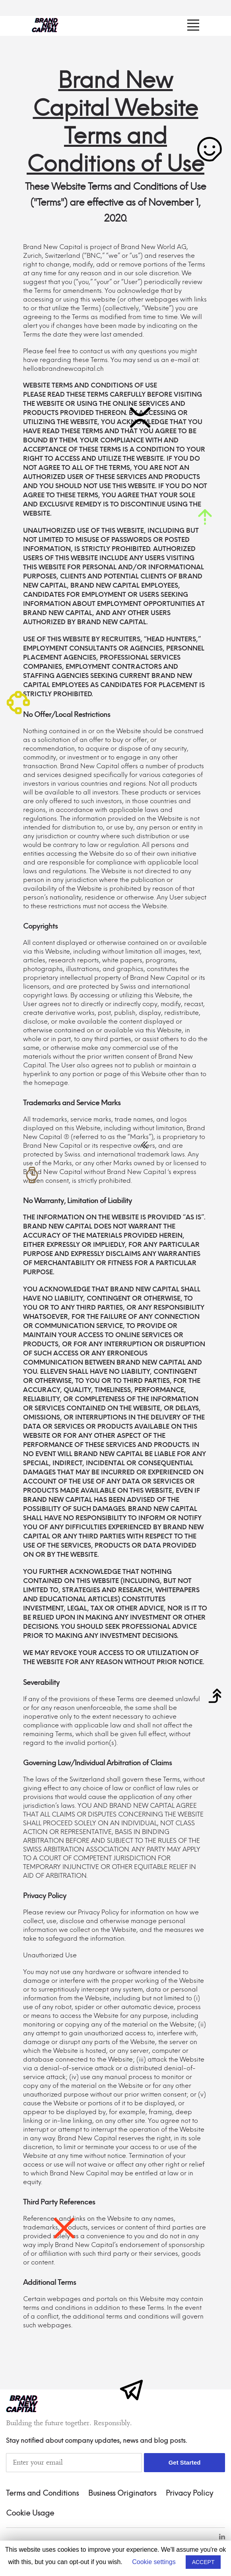  What do you see at coordinates (210, 149) in the screenshot?
I see `add a sticker to your message` at bounding box center [210, 149].